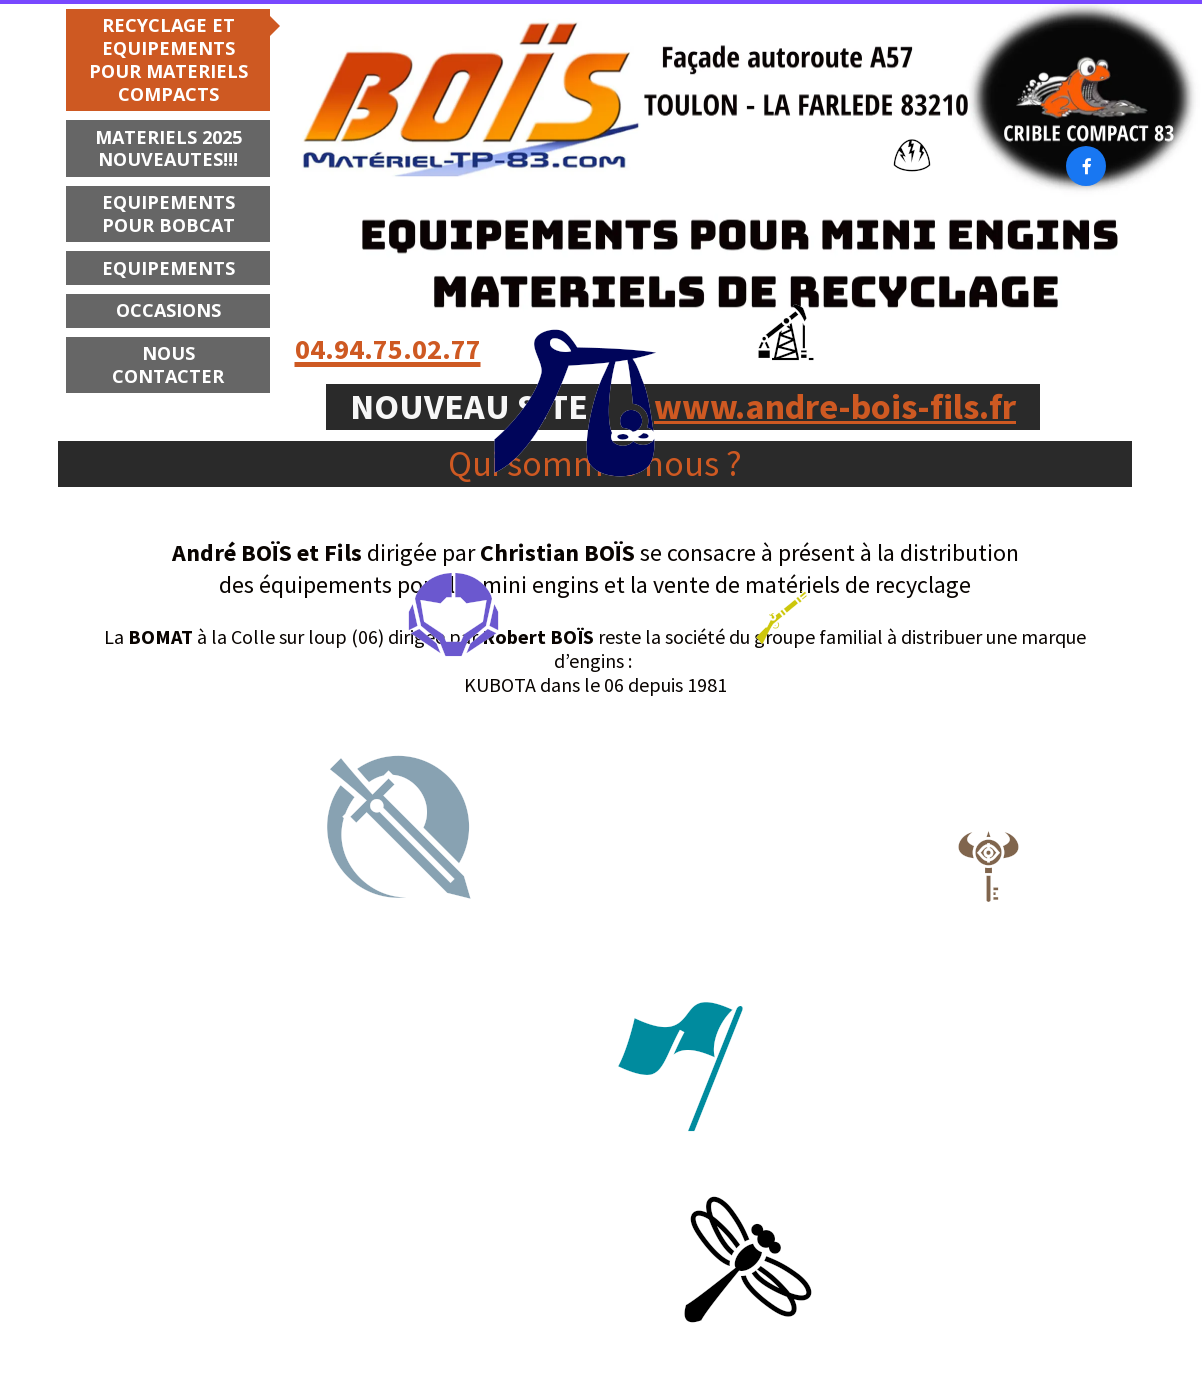  What do you see at coordinates (398, 827) in the screenshot?
I see `attack or combat action button` at bounding box center [398, 827].